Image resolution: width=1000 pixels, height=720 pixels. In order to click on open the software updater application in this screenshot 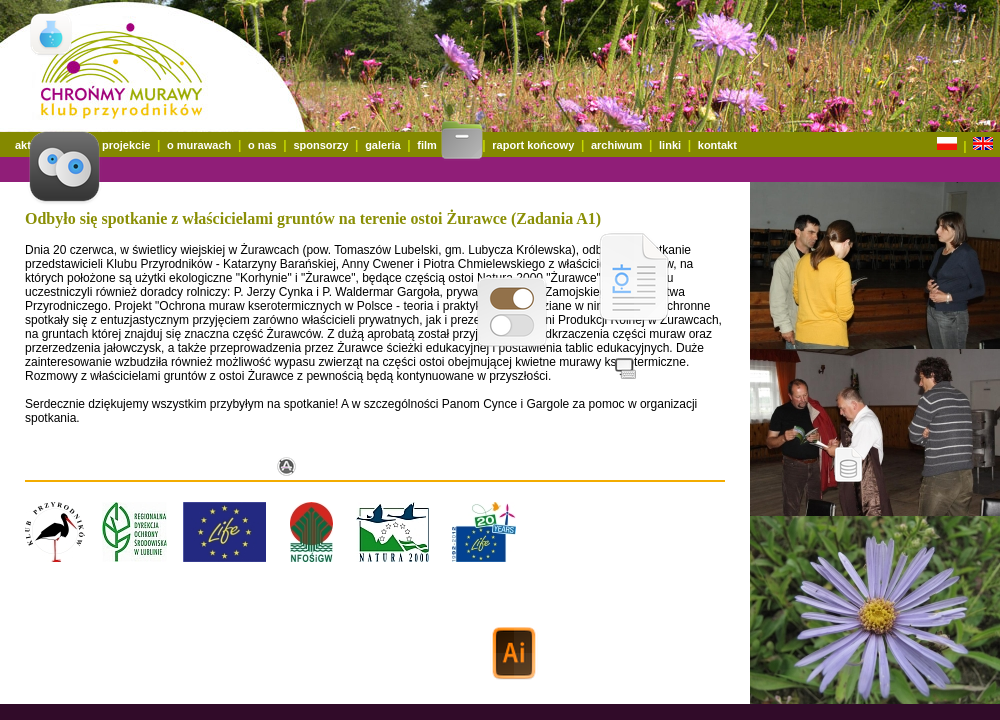, I will do `click(286, 466)`.